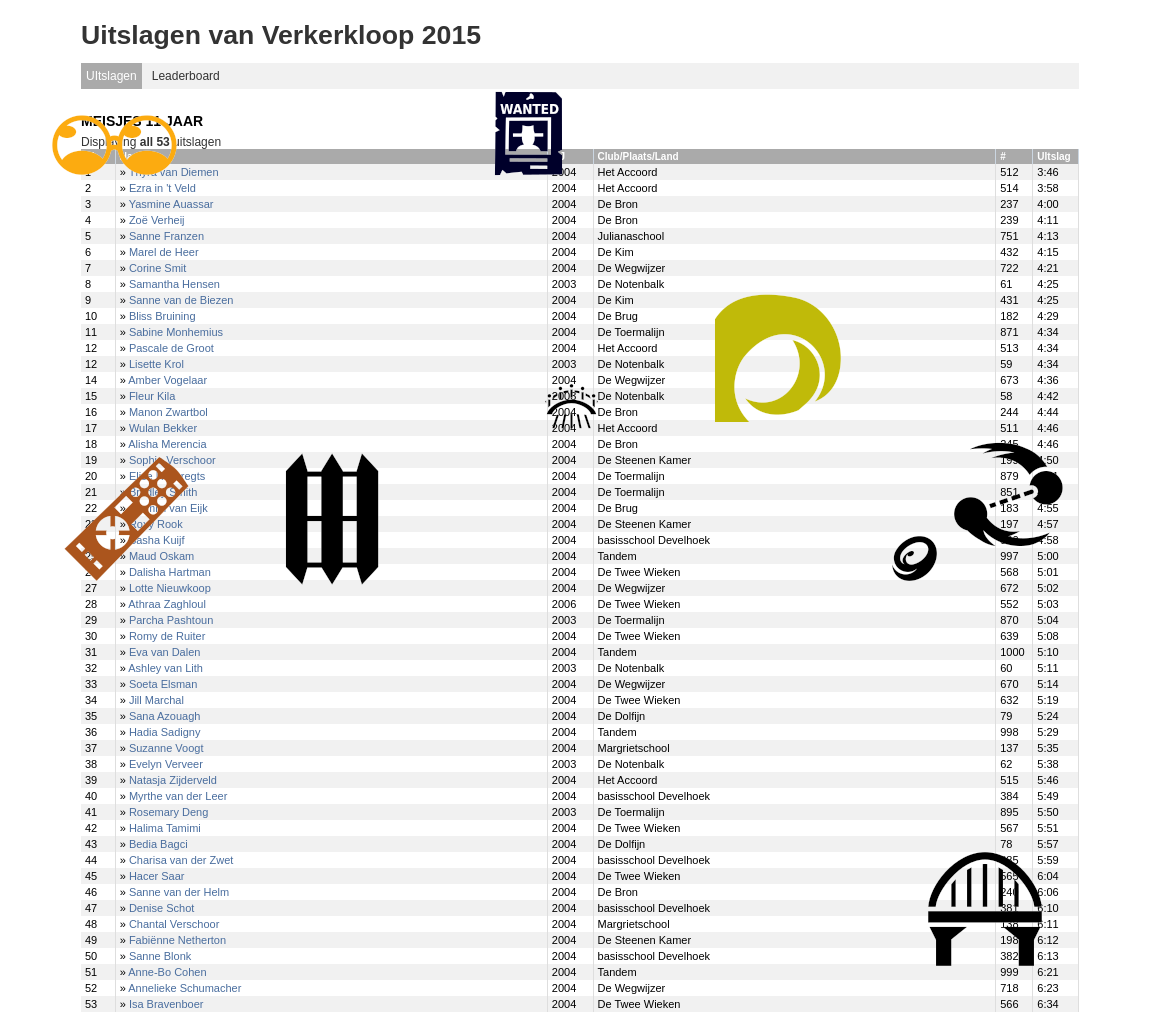 This screenshot has height=1012, width=1158. I want to click on indicates a wind or air-based ability, so click(914, 558).